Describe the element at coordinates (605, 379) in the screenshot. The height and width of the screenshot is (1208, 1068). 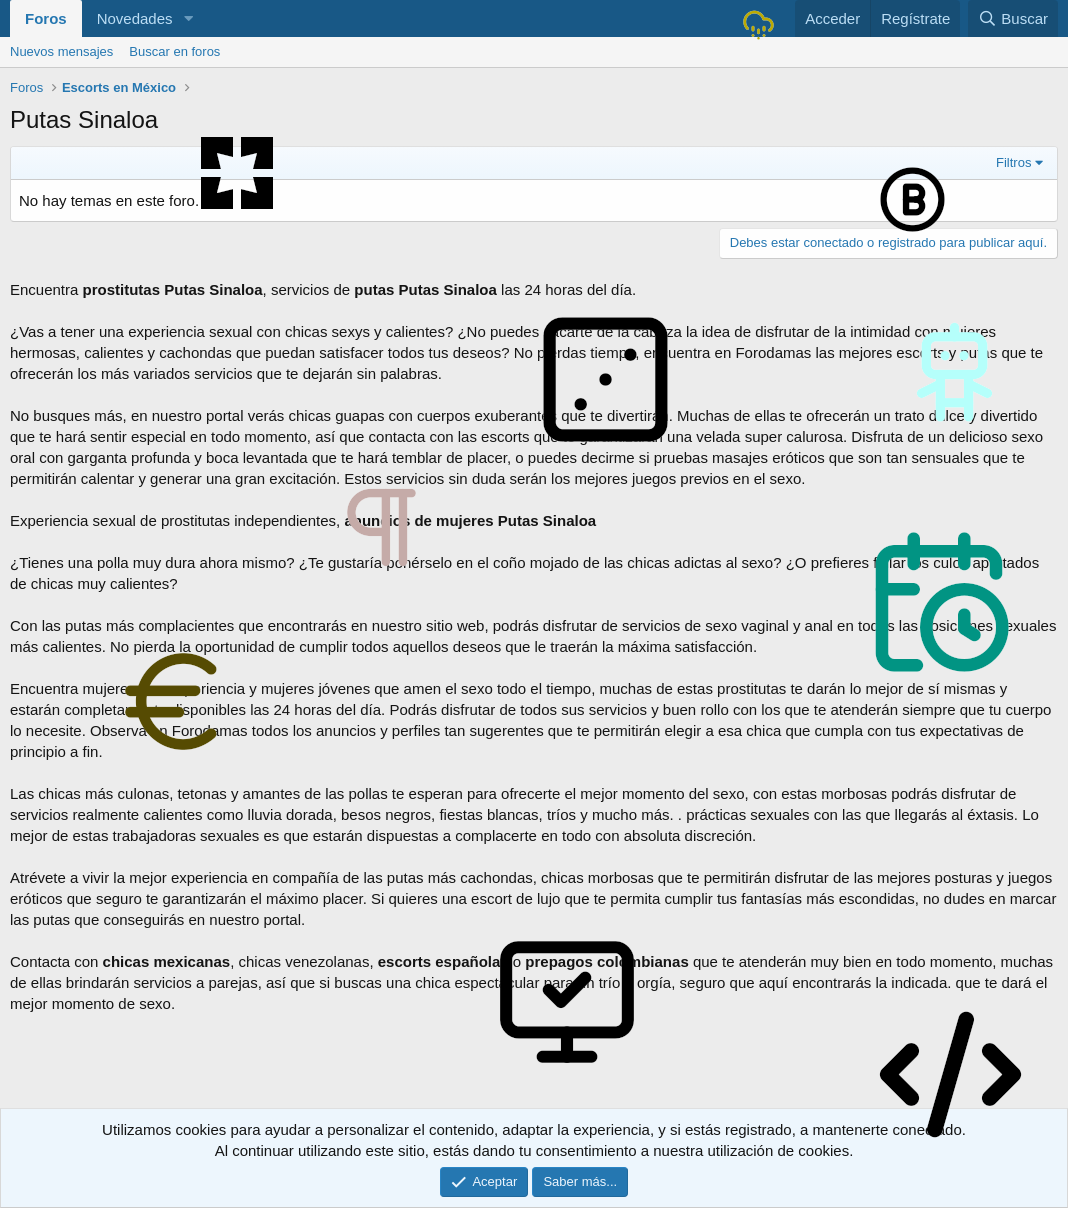
I see `randomize or shuffle content` at that location.